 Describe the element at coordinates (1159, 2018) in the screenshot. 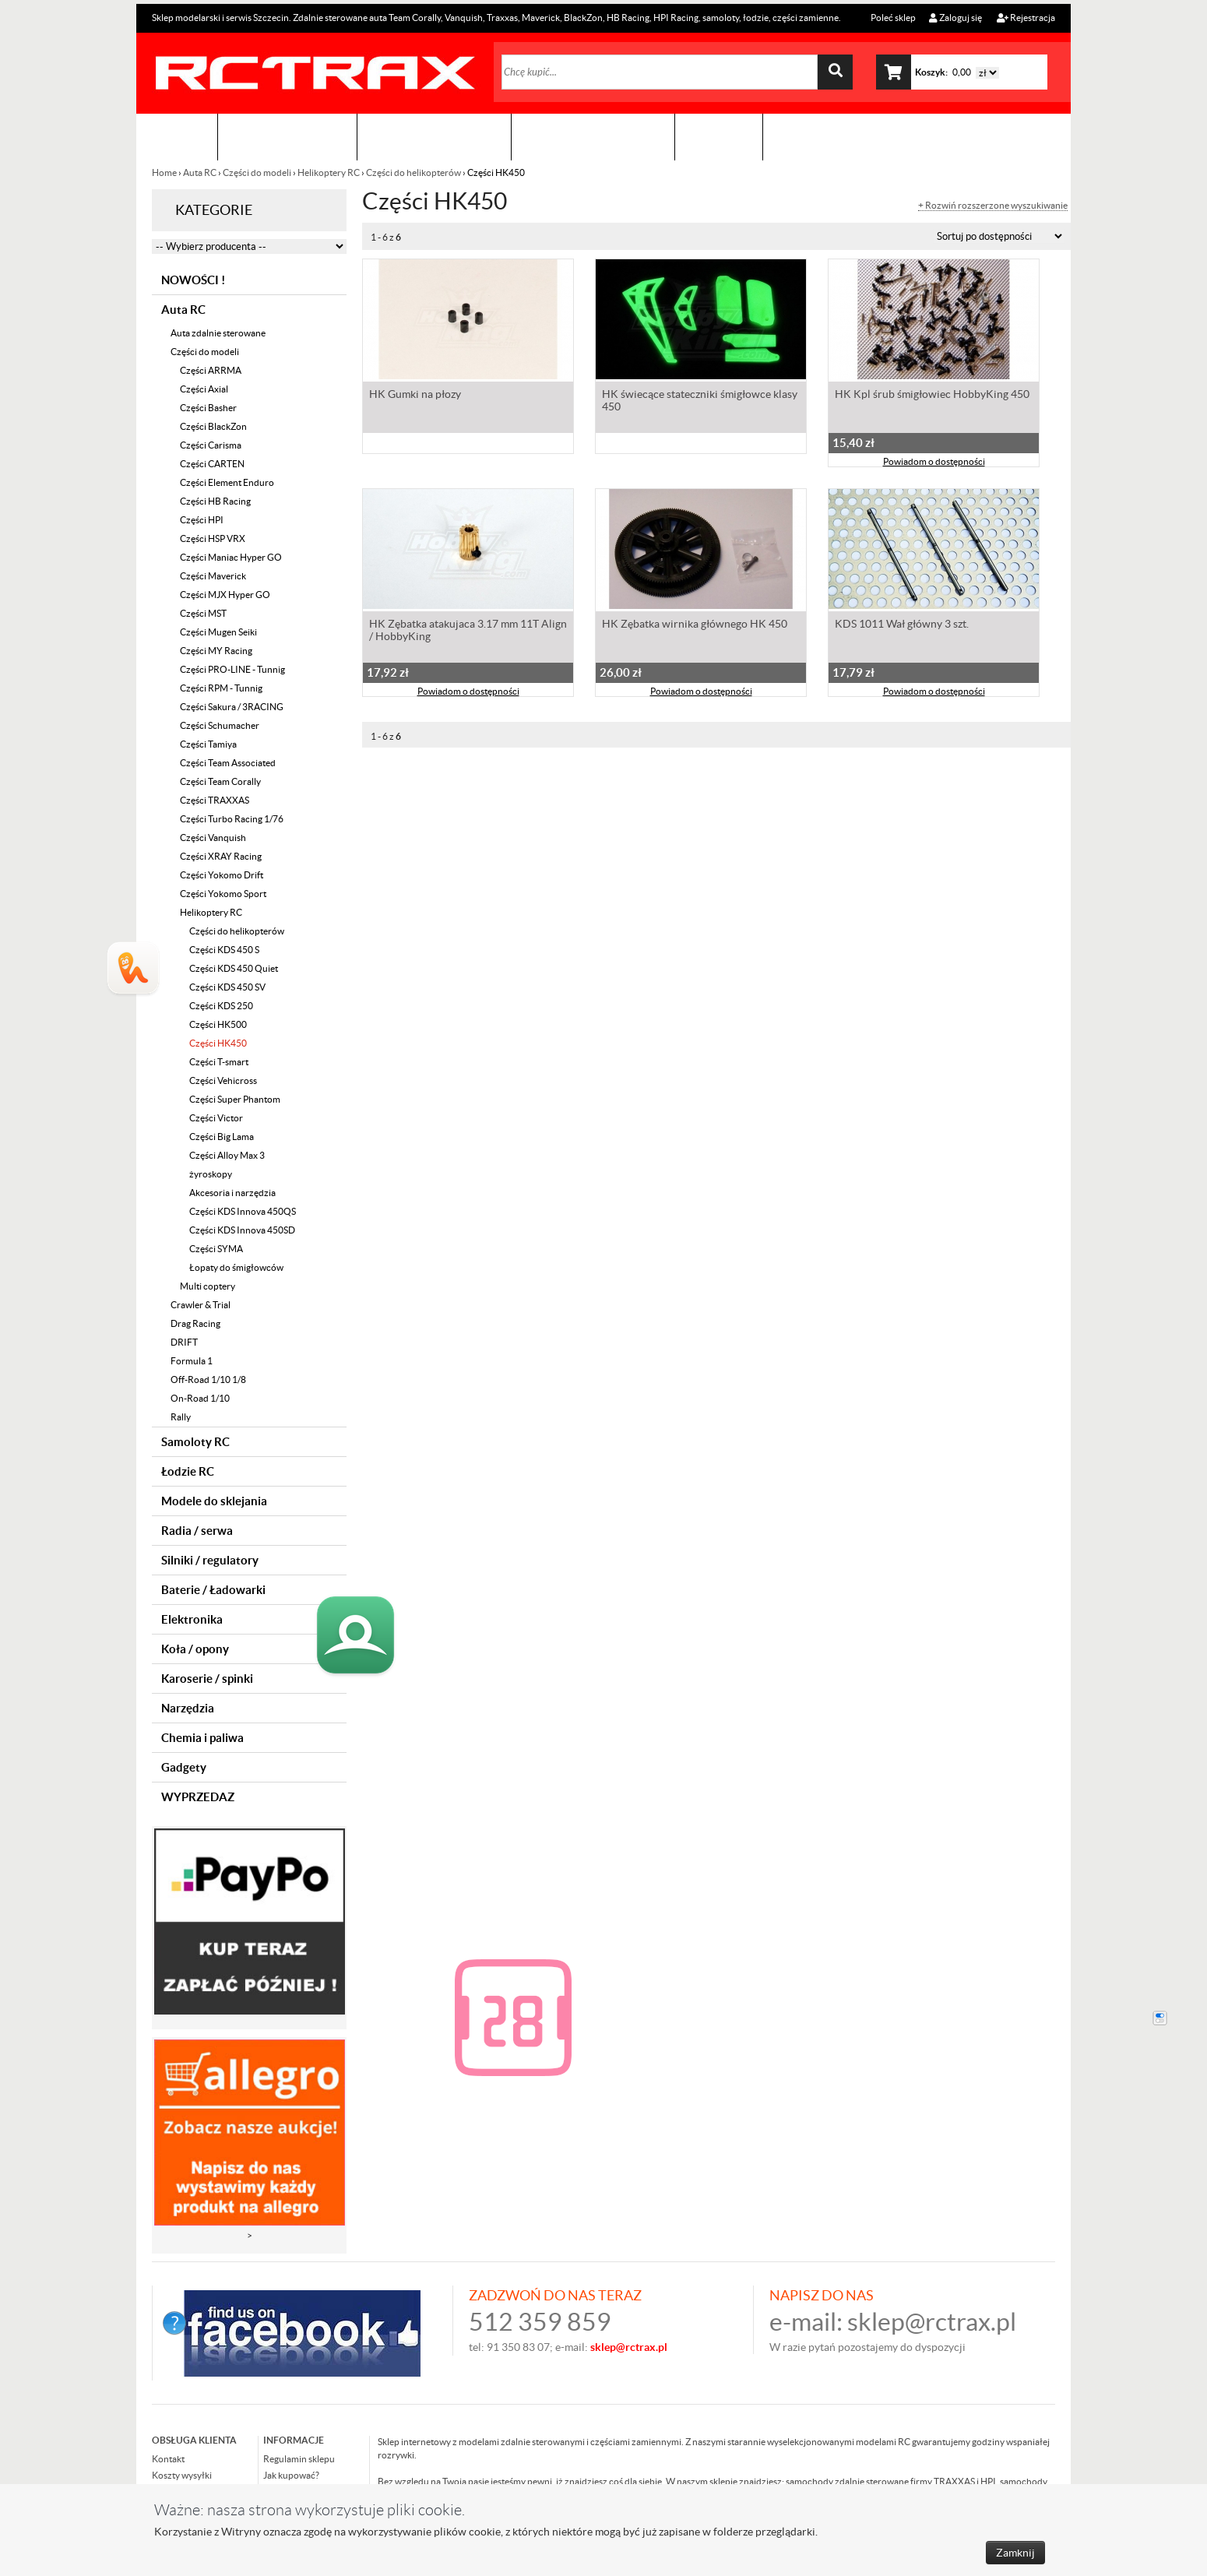

I see `open gnome tweaks application` at that location.